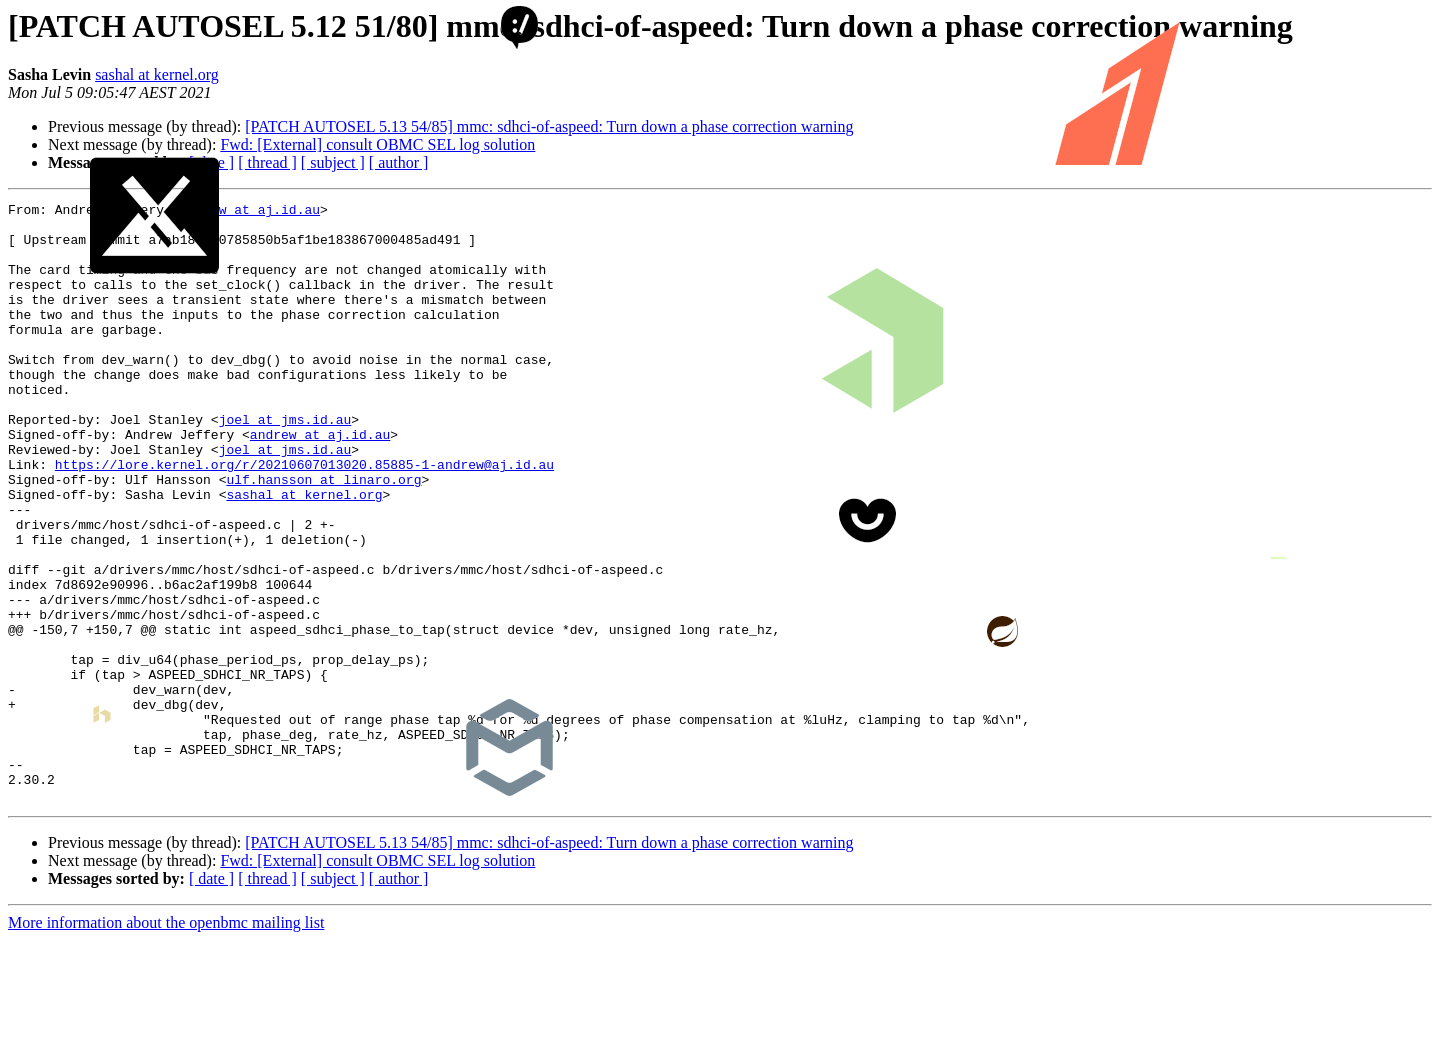 The width and height of the screenshot is (1440, 1060). I want to click on open the Badoo dating app, so click(867, 520).